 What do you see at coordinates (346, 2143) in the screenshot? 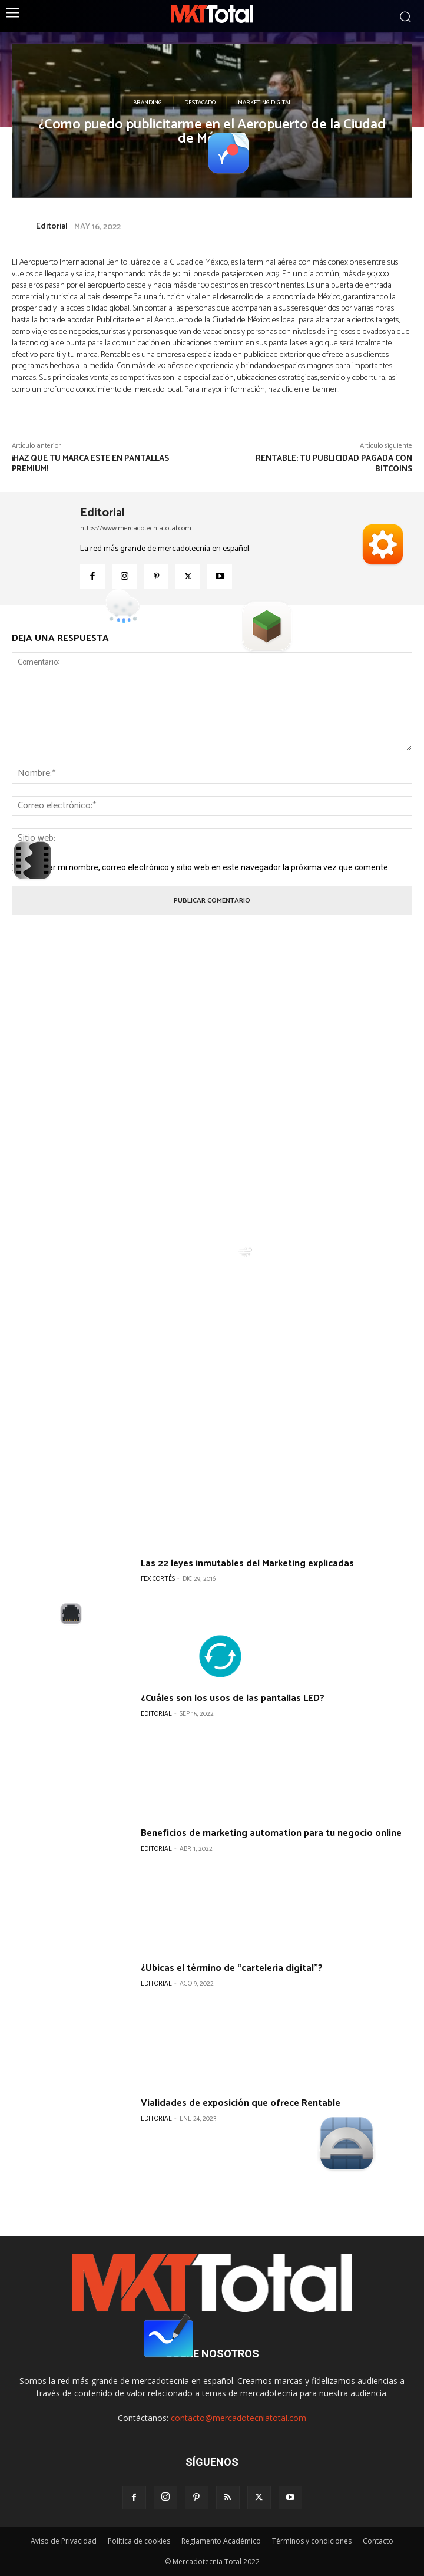
I see `open design or drafting application` at bounding box center [346, 2143].